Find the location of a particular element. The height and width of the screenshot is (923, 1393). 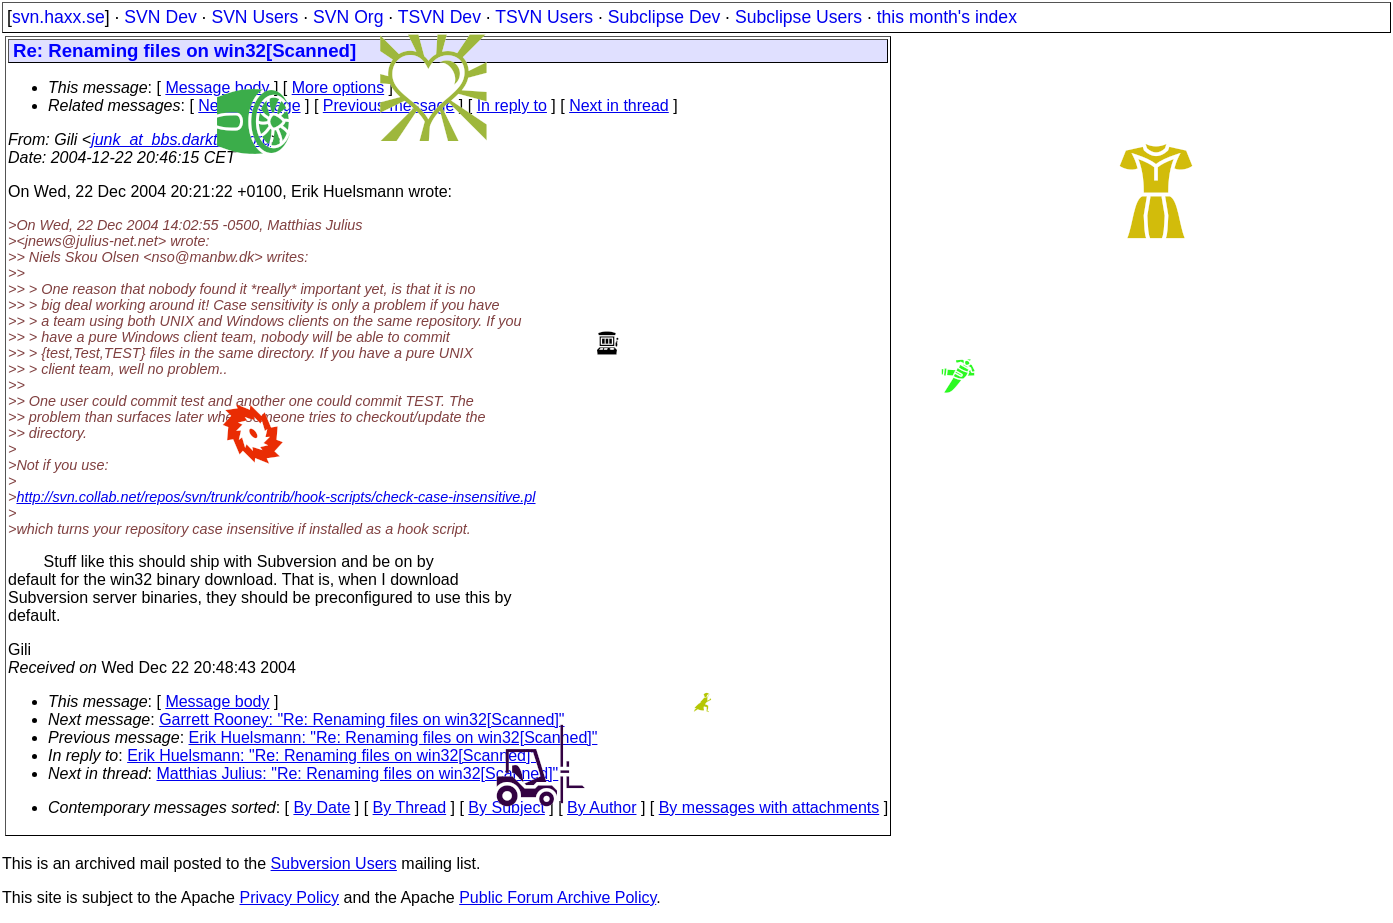

craft or upgrade saw-type weapons is located at coordinates (253, 434).